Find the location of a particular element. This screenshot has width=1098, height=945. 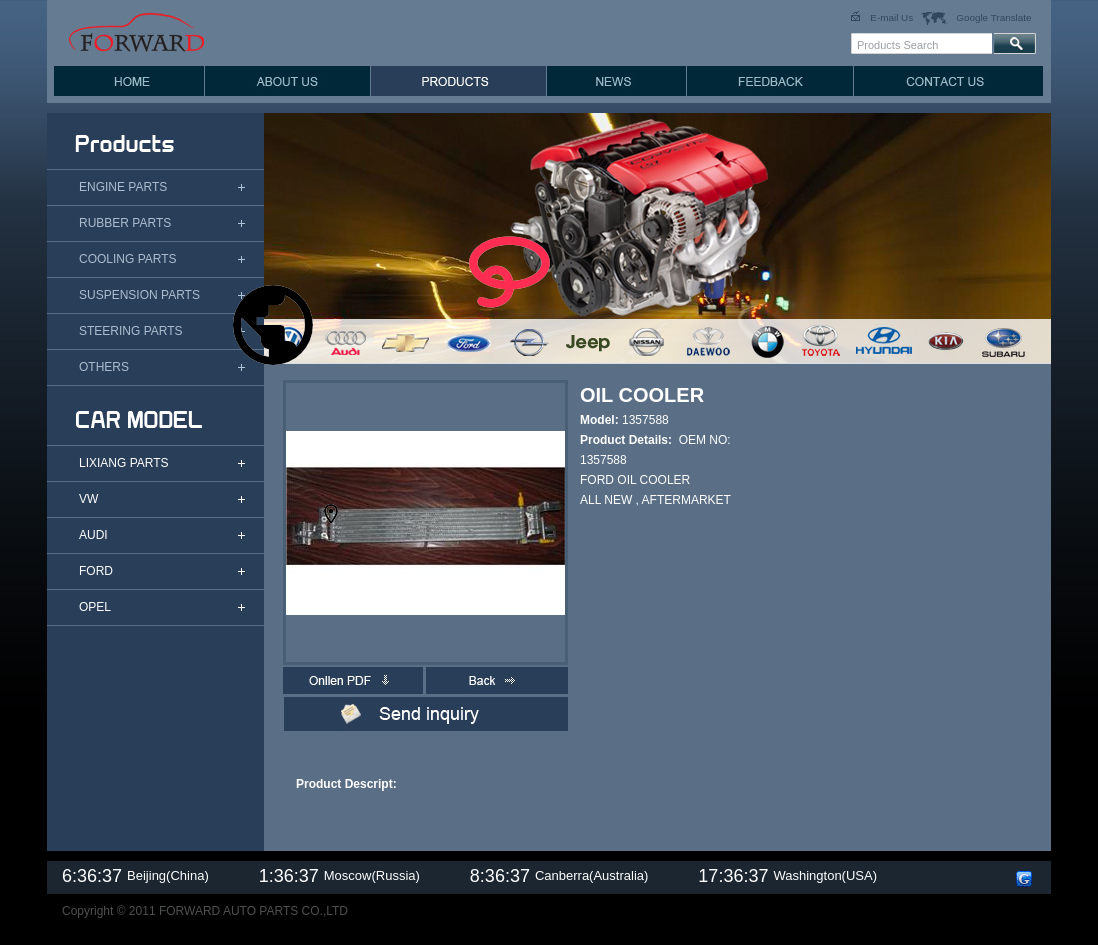

access public or global content is located at coordinates (273, 325).